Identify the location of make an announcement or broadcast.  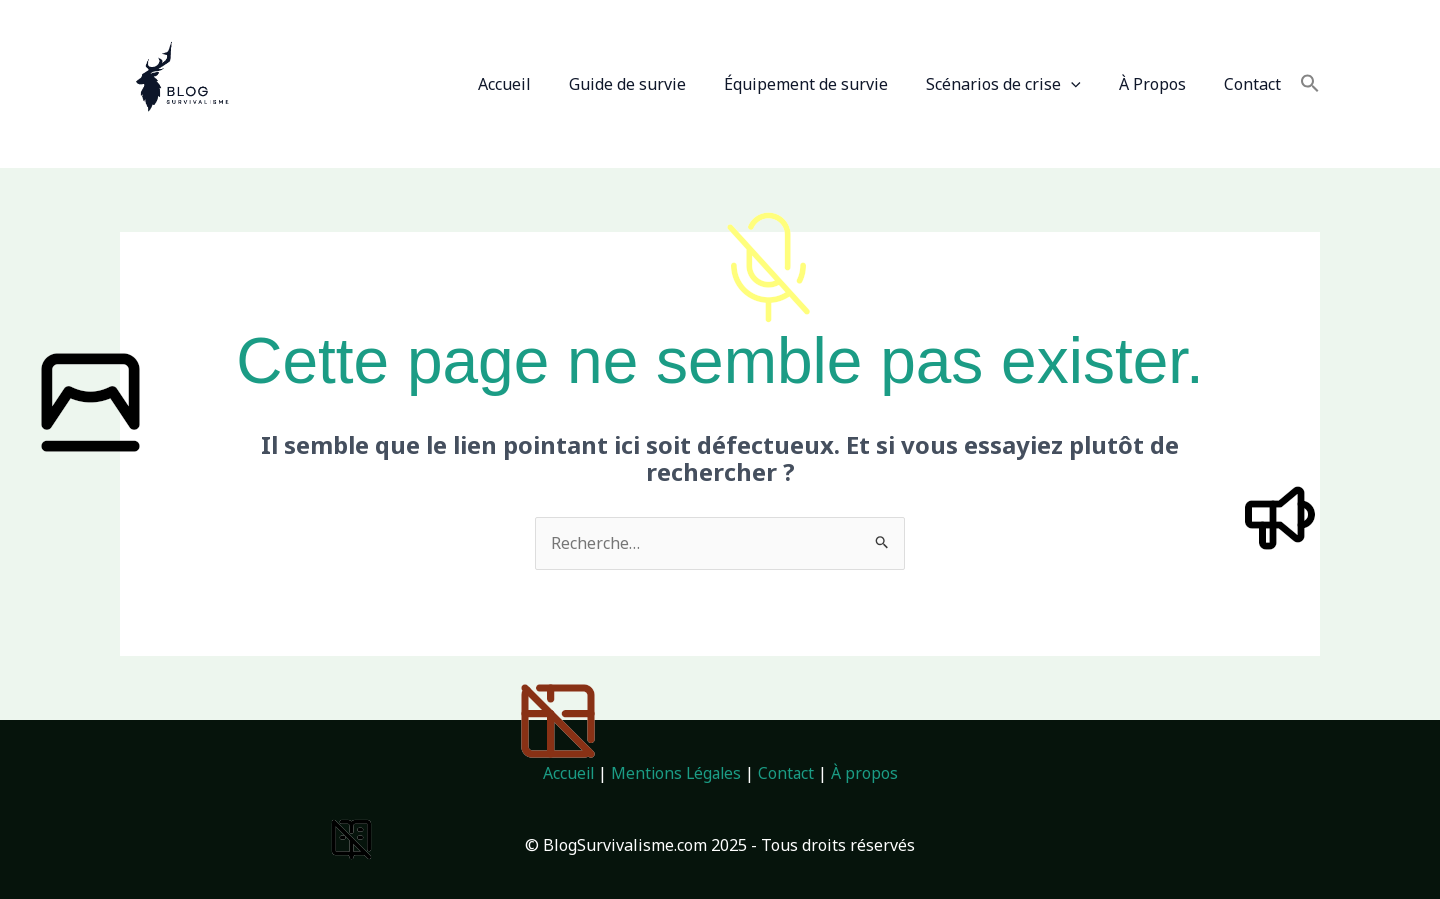
(1280, 518).